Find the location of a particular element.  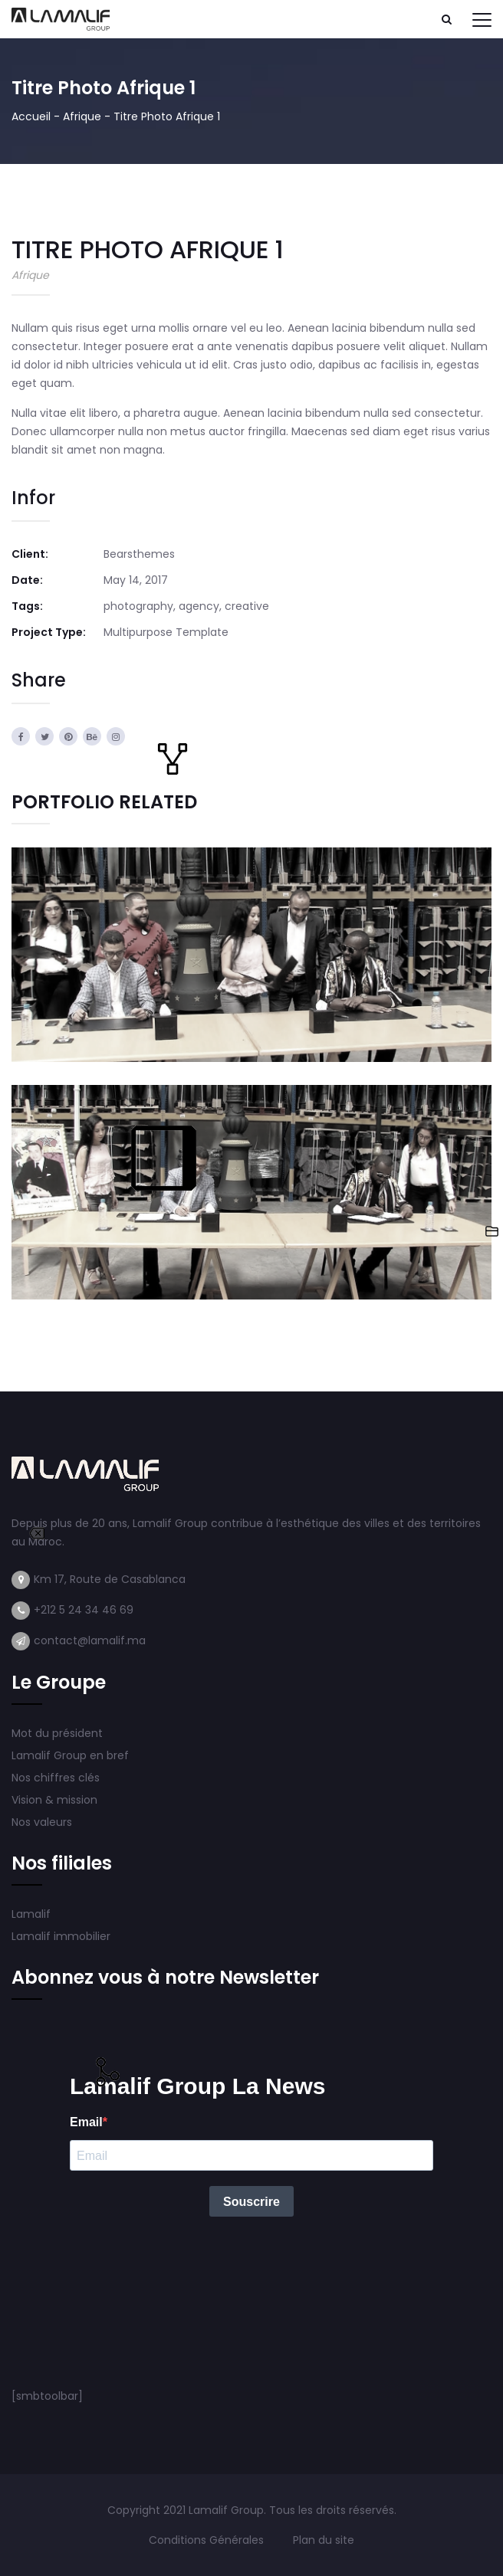

merge branches in version control is located at coordinates (107, 2073).